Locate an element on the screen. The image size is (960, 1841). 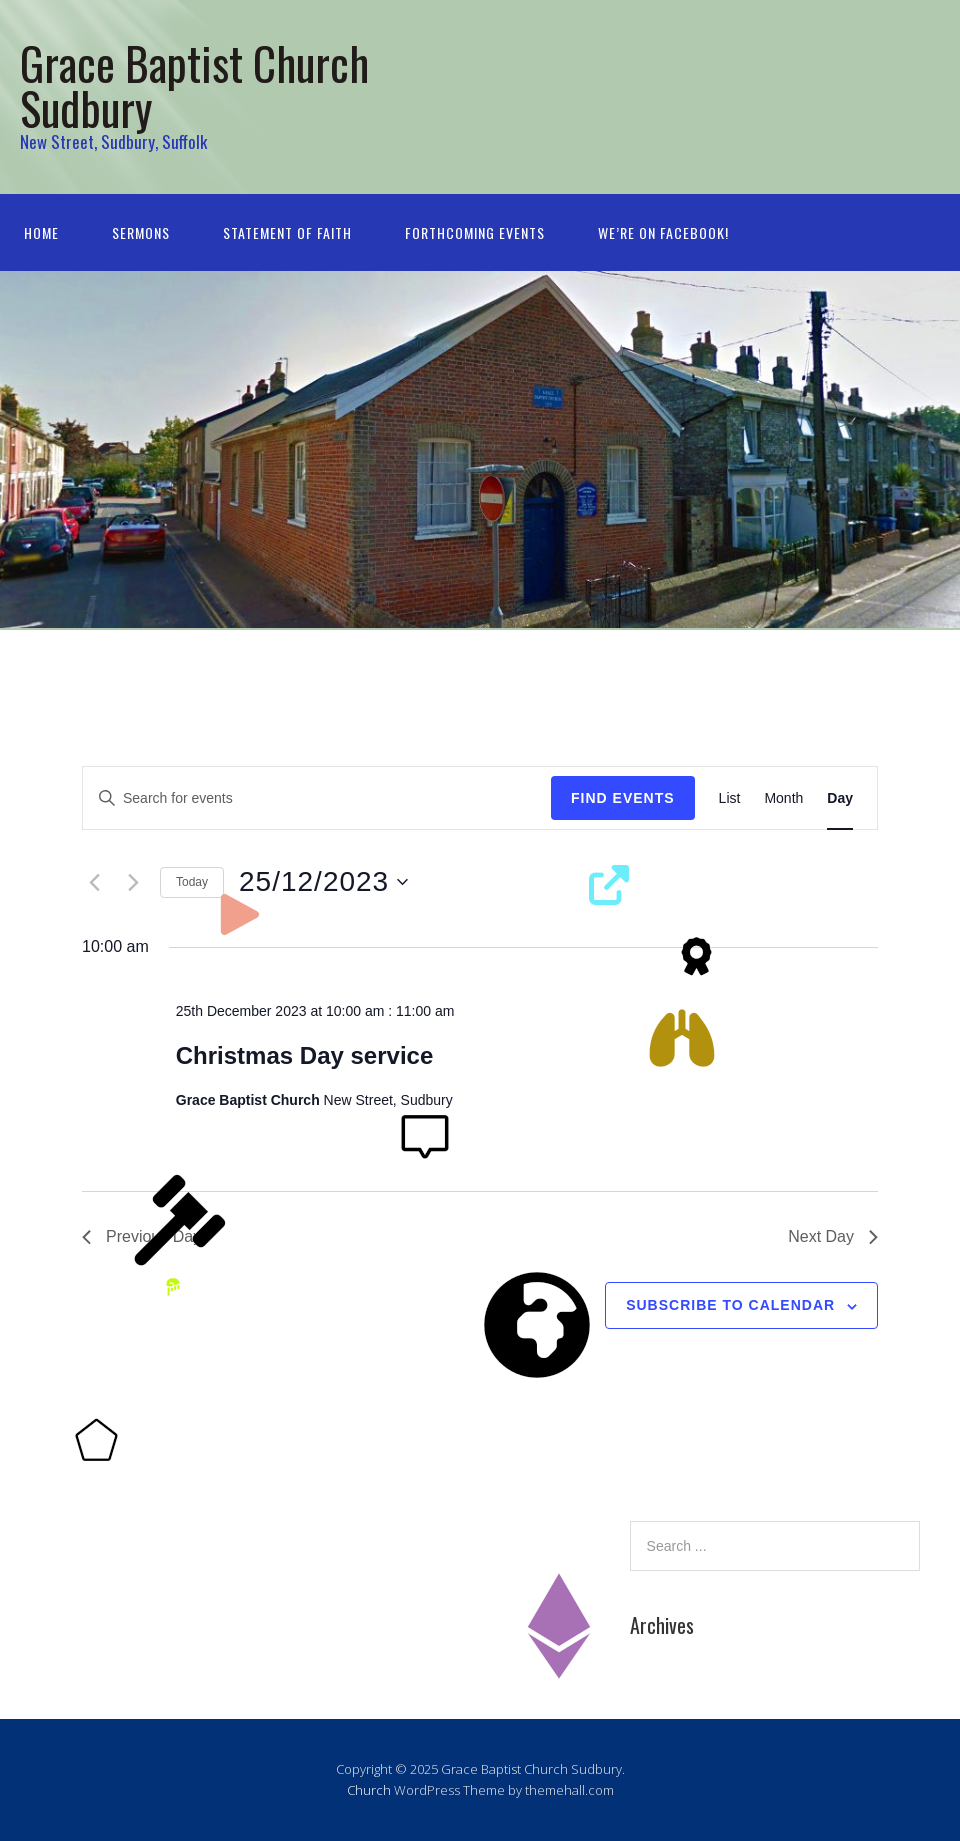
pentagon shape indicator is located at coordinates (96, 1441).